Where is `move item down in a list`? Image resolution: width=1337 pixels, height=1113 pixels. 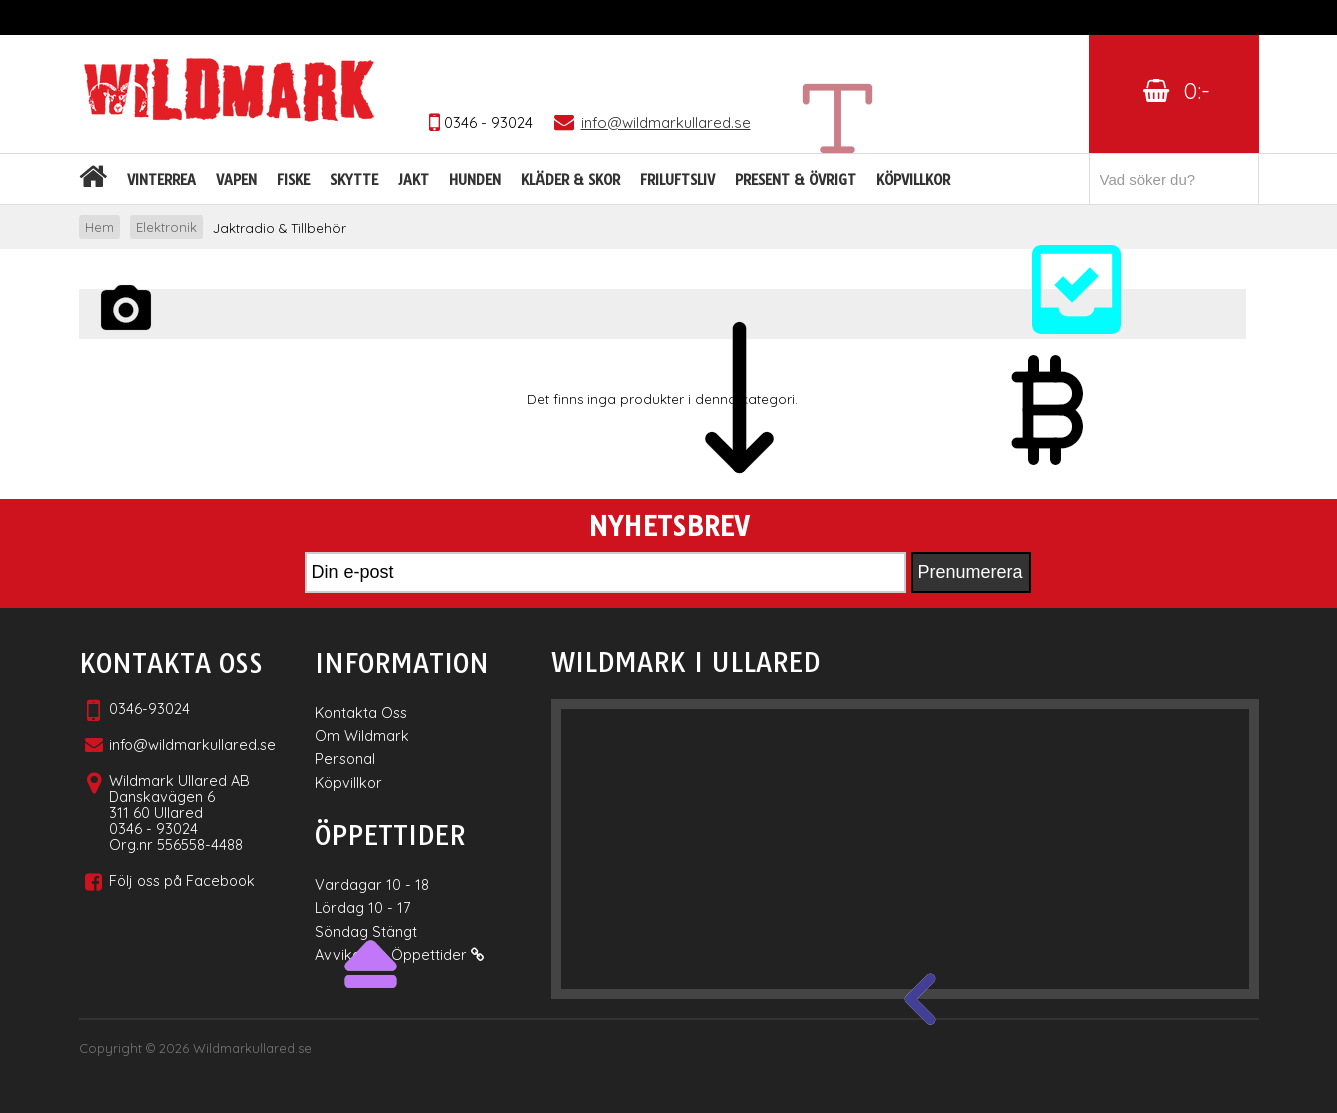
move item down in a list is located at coordinates (739, 397).